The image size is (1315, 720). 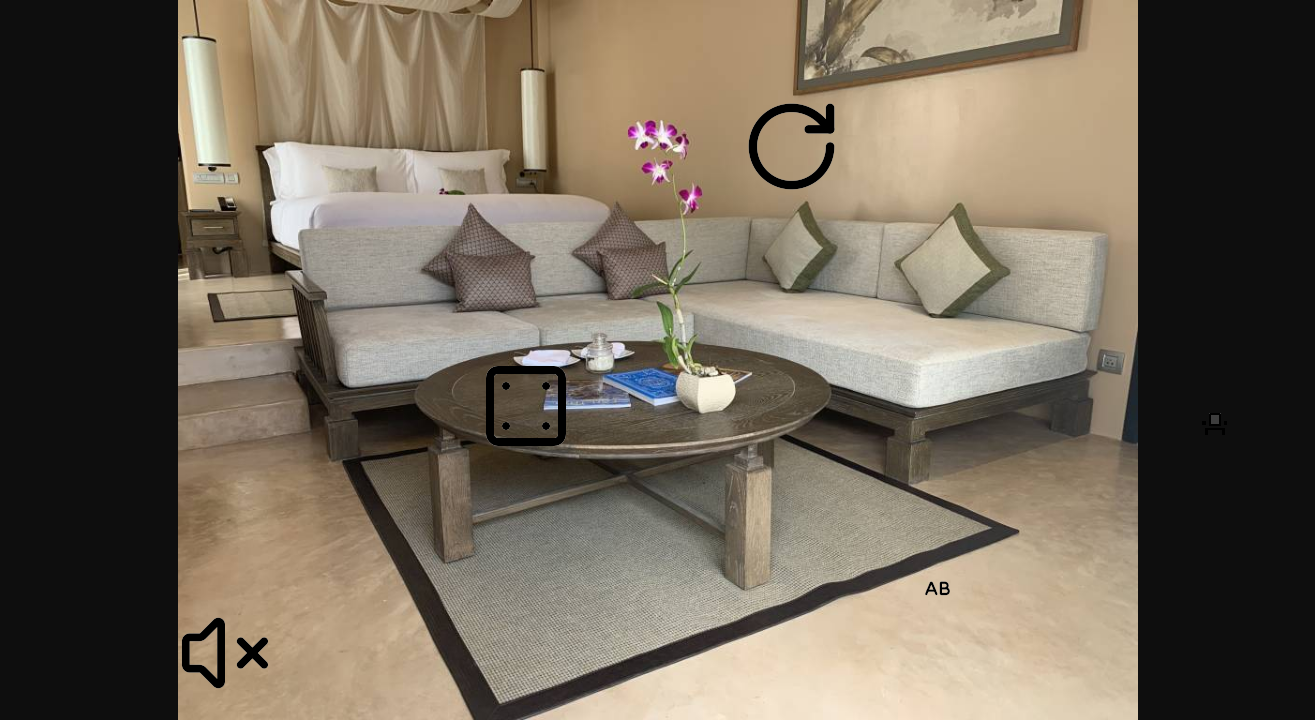 I want to click on mute audio, so click(x=225, y=653).